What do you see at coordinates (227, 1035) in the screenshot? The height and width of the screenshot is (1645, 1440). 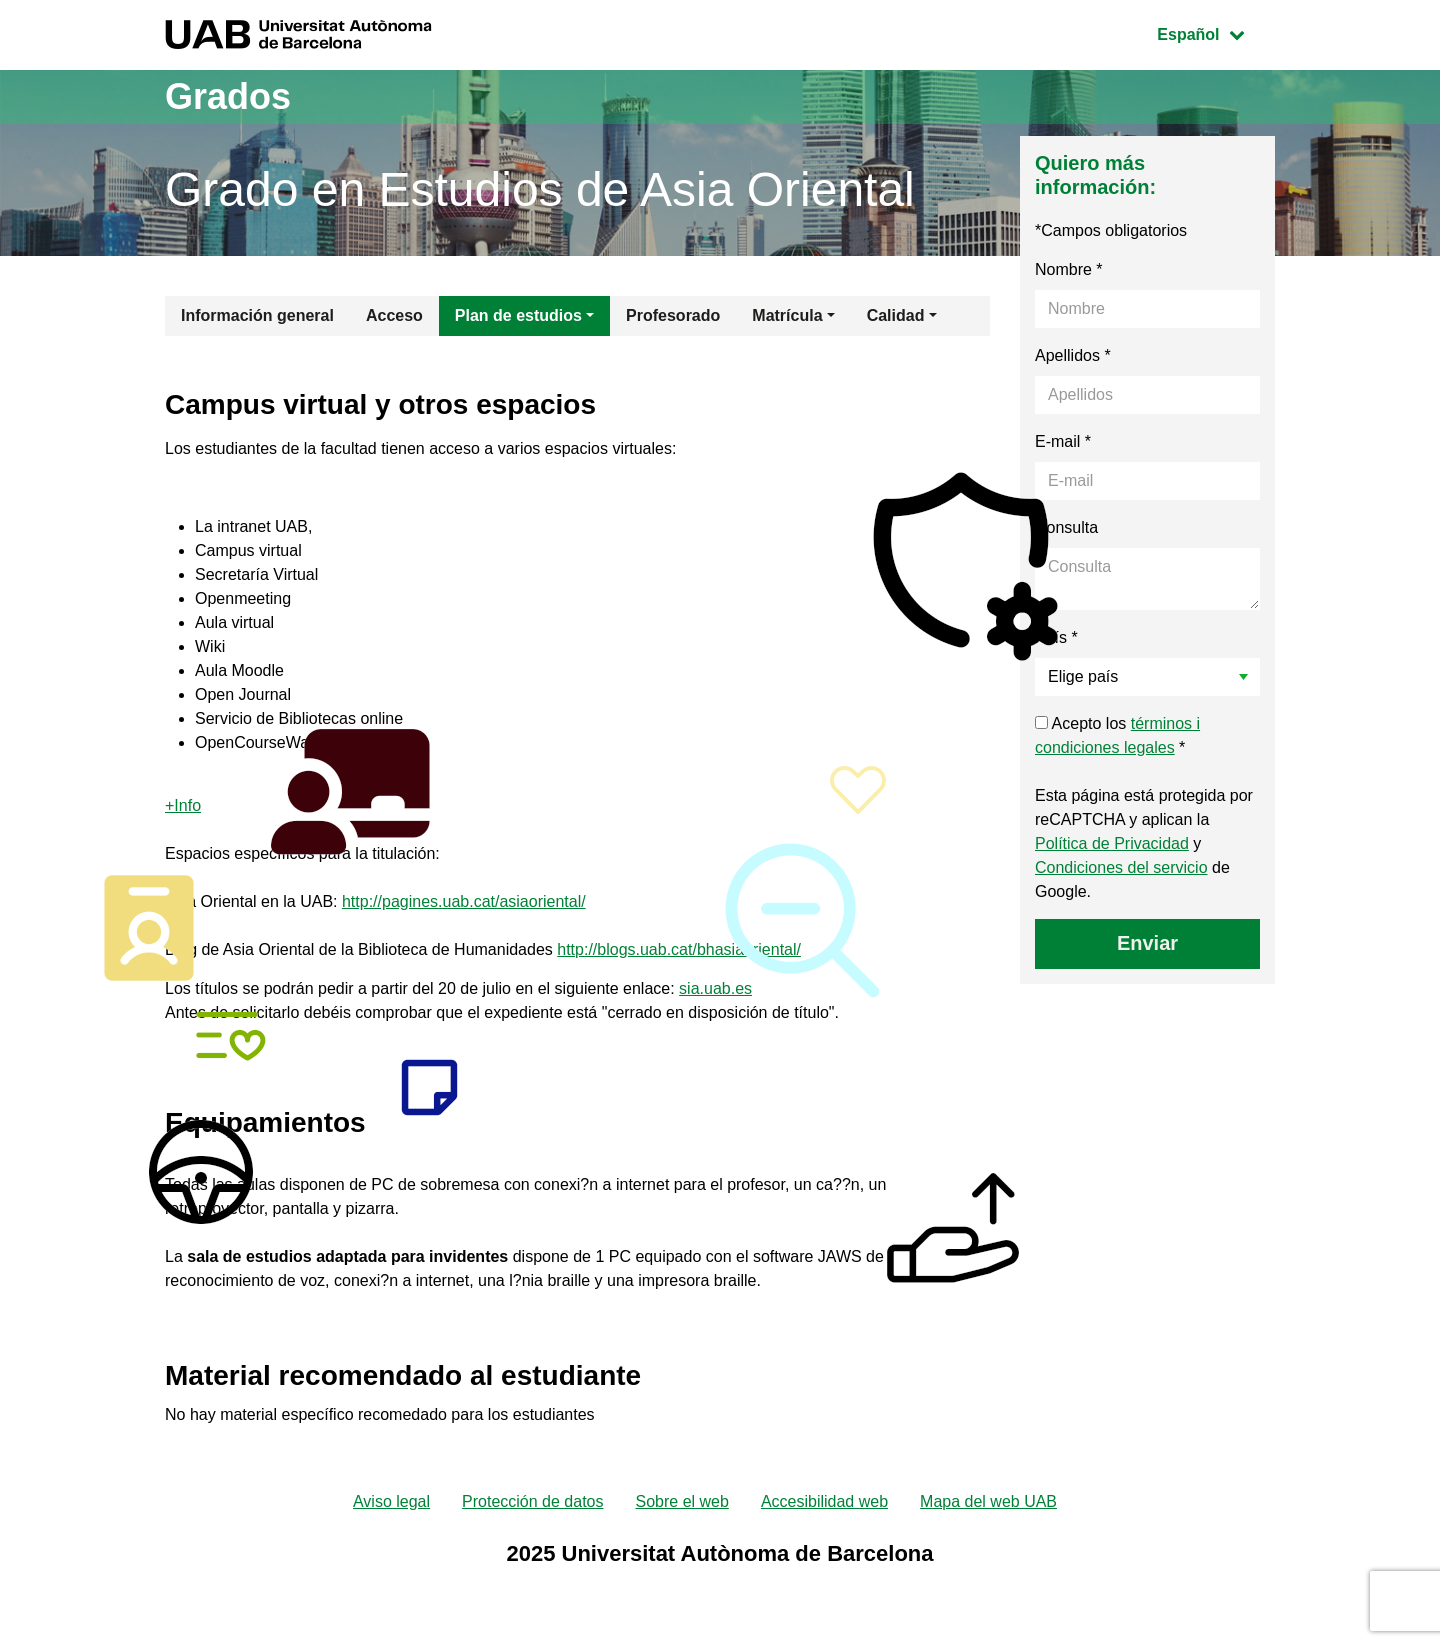 I see `view your favorites list` at bounding box center [227, 1035].